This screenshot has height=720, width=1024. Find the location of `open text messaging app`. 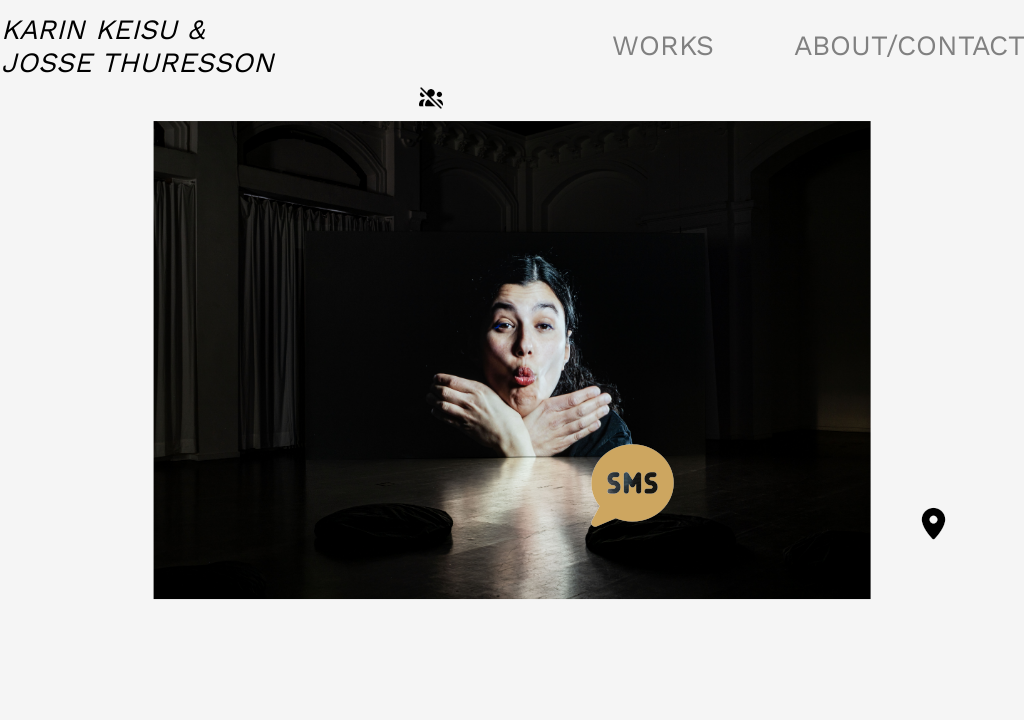

open text messaging app is located at coordinates (632, 485).